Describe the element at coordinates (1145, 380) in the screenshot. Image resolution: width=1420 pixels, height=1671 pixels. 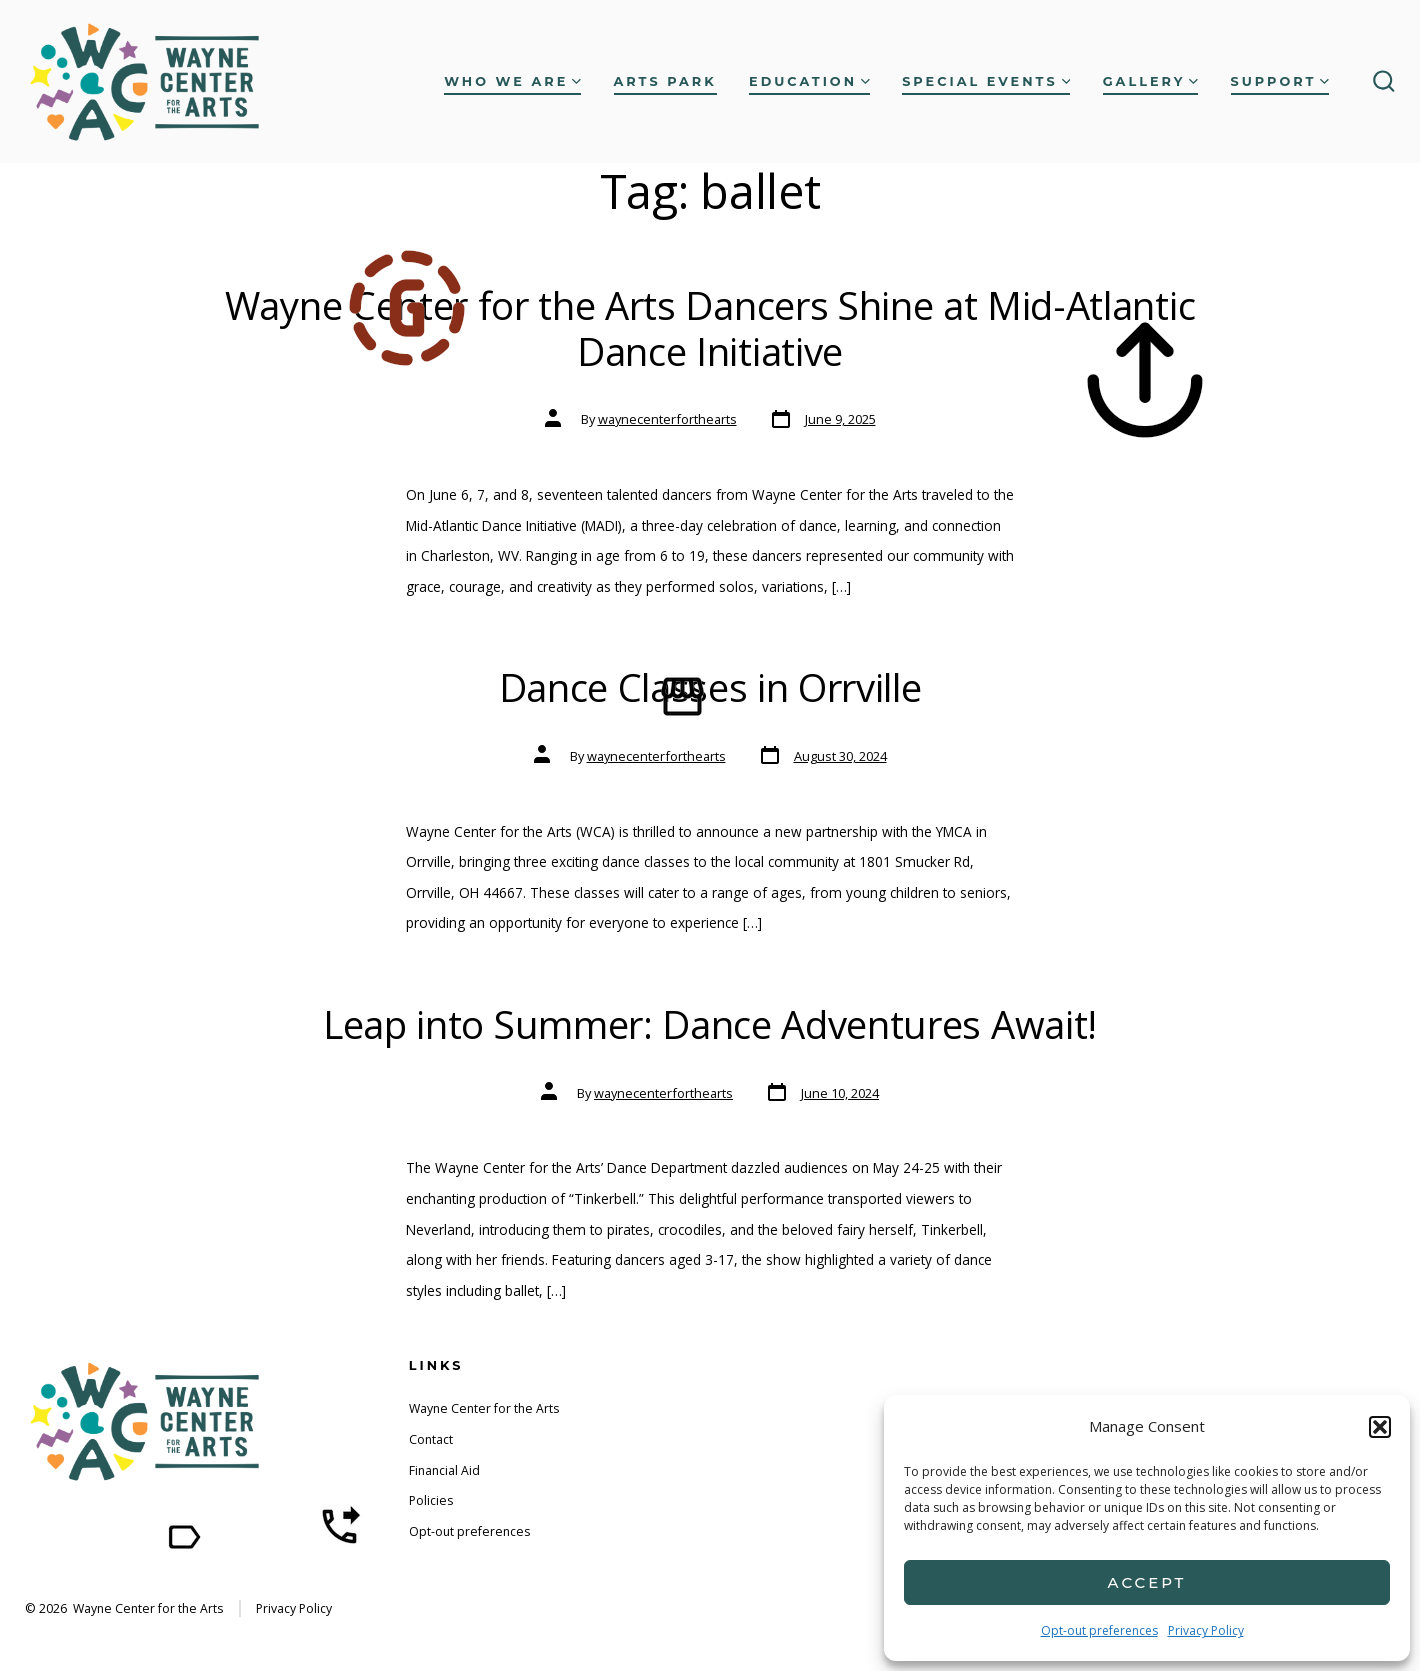
I see `upload file or content` at that location.